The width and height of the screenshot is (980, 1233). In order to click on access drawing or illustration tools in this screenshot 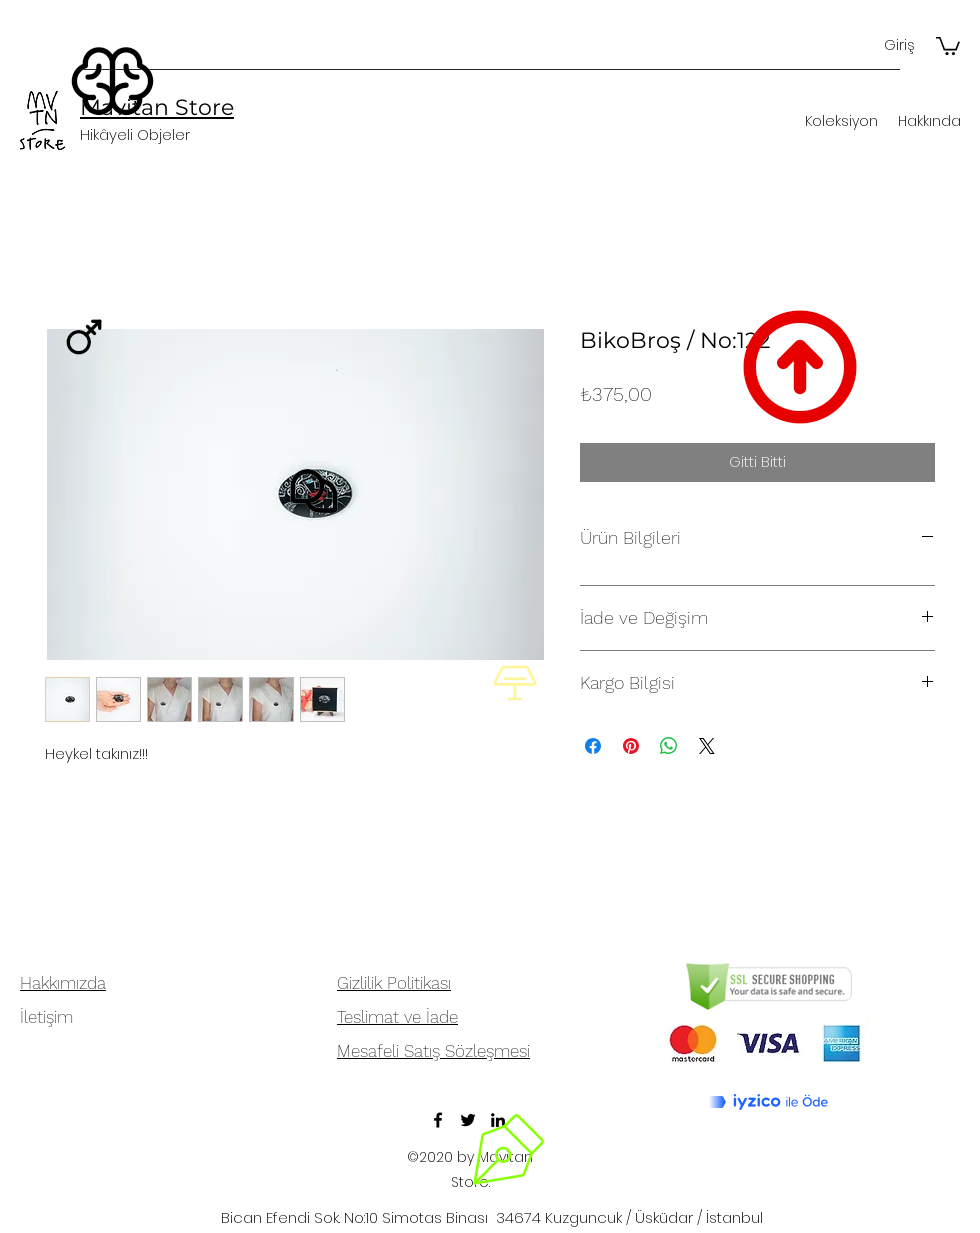, I will do `click(504, 1153)`.